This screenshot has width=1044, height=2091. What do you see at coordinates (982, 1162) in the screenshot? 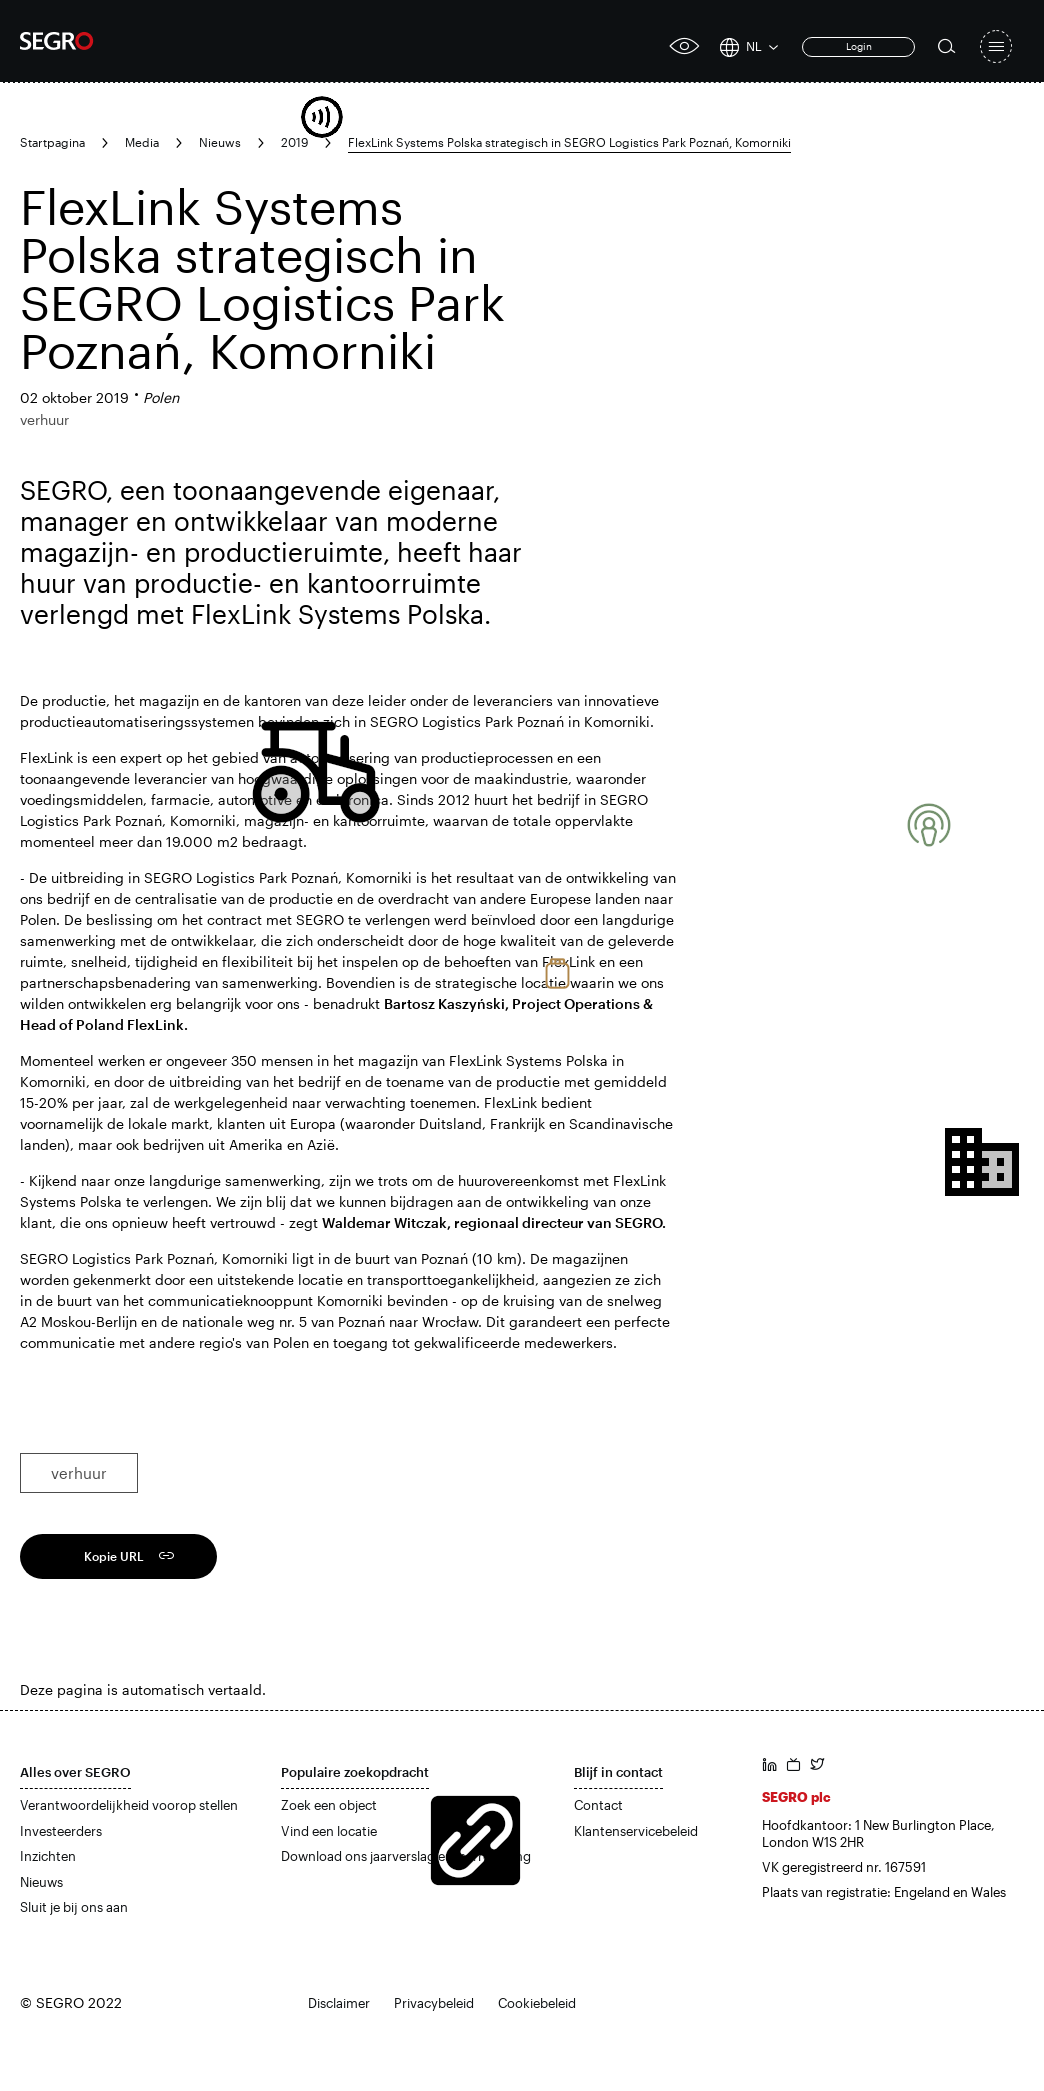
I see `view business contact information` at bounding box center [982, 1162].